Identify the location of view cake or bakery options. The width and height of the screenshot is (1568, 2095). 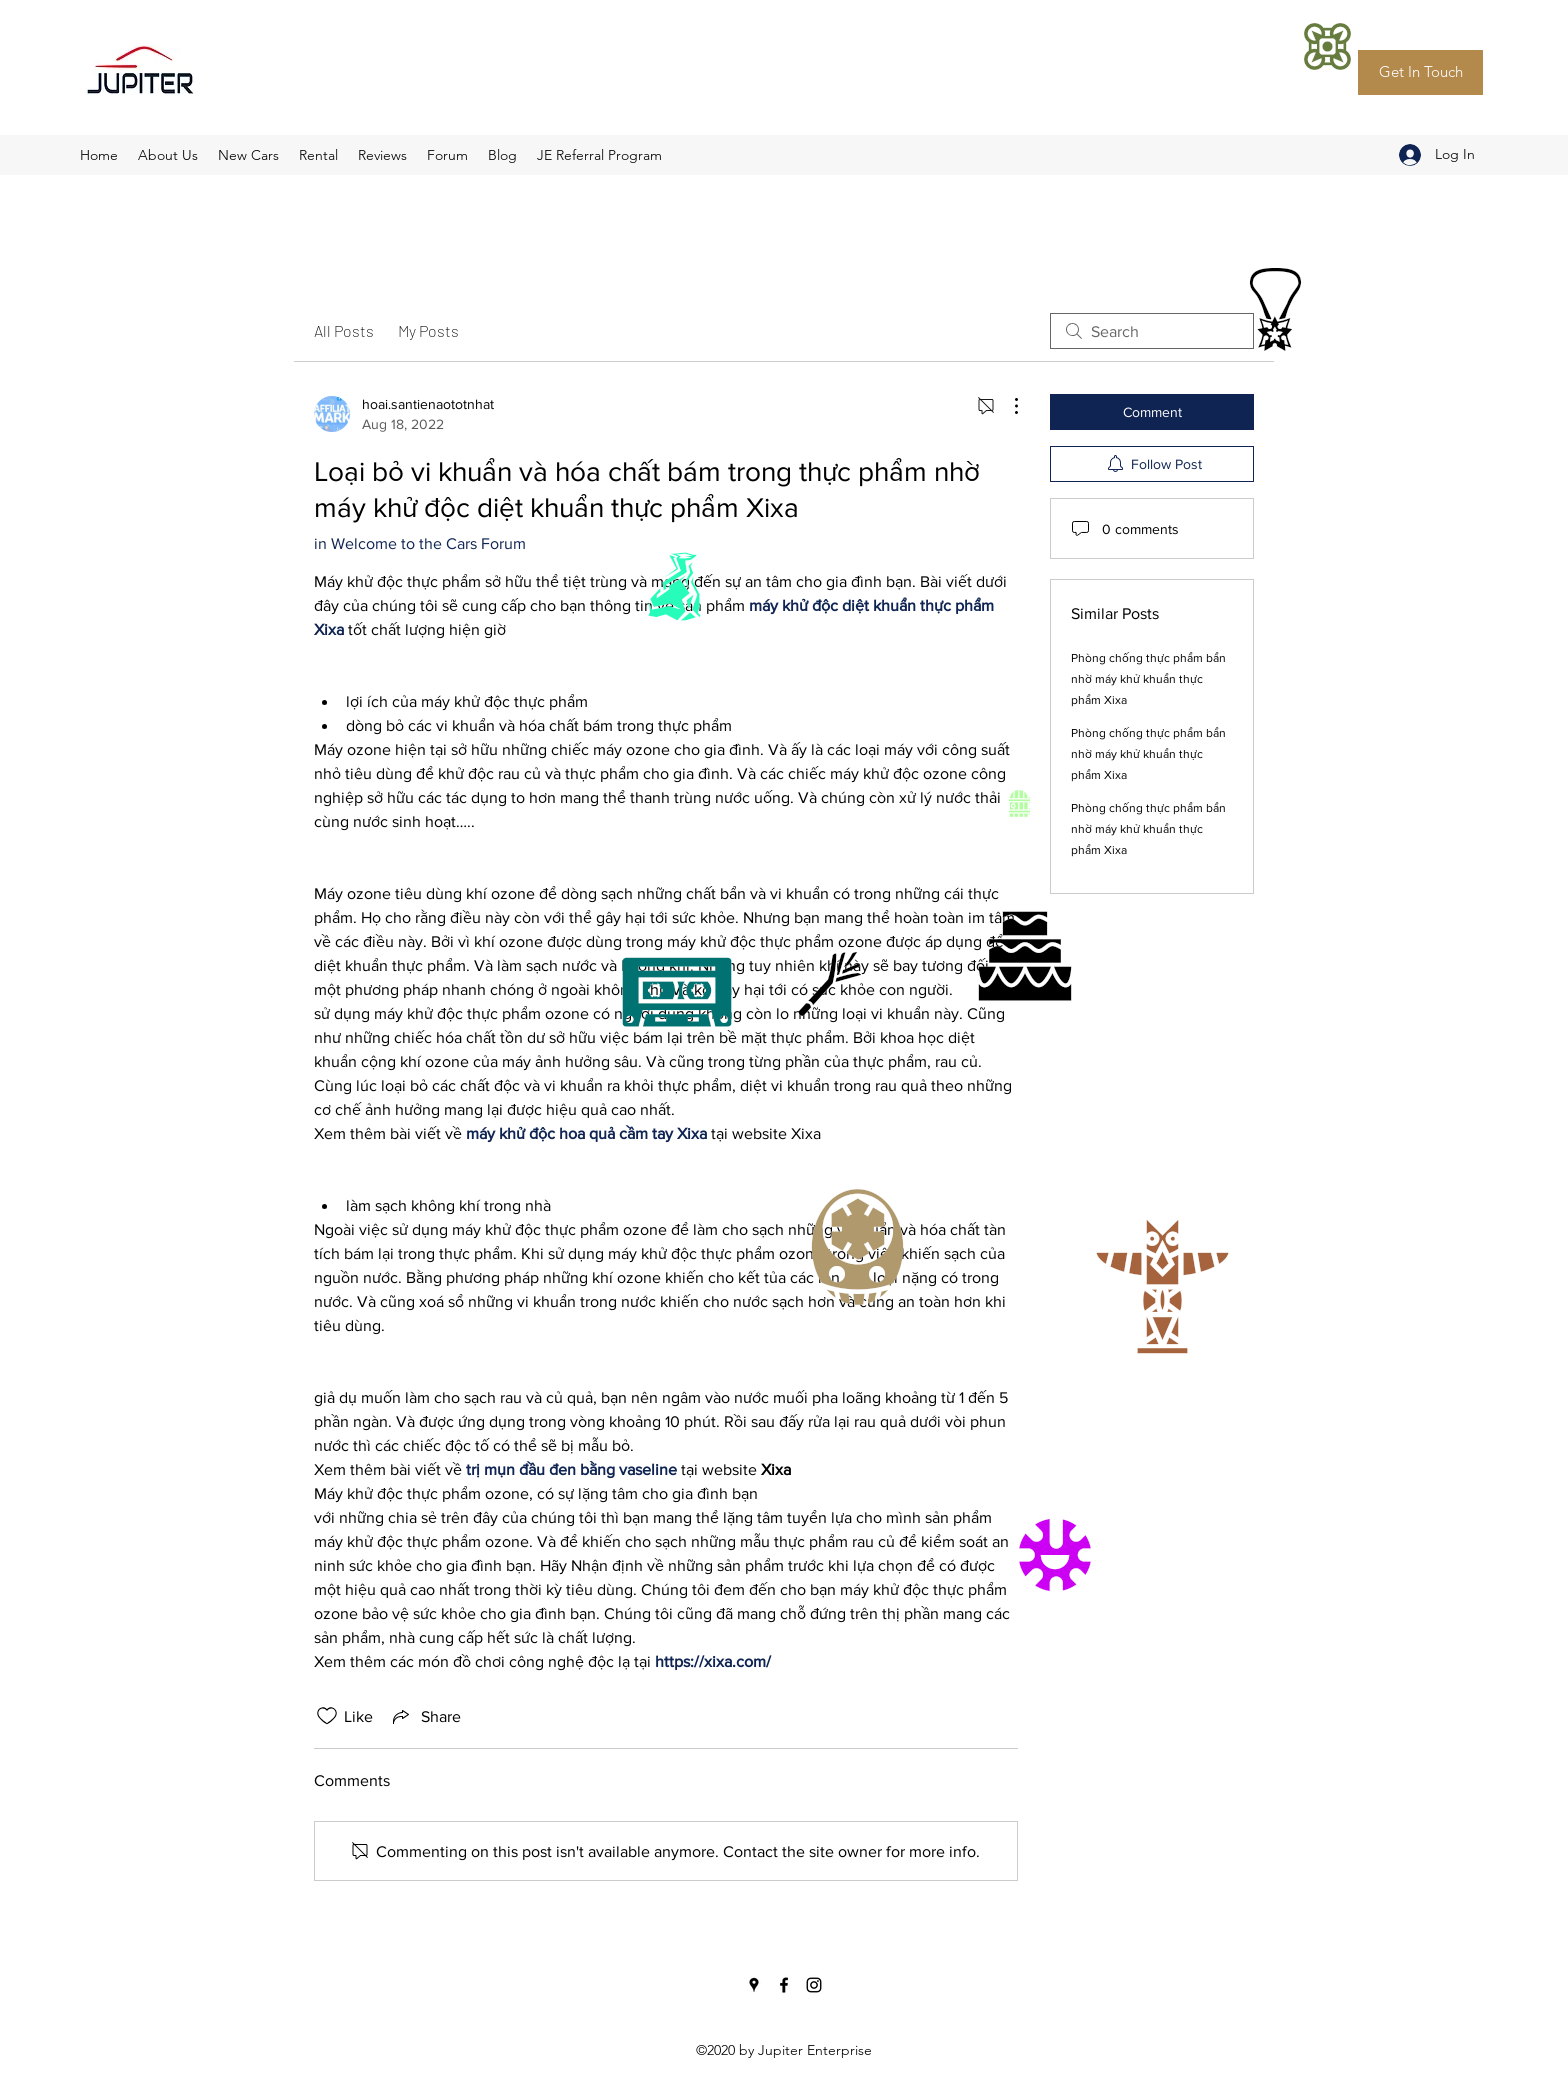
(1025, 951).